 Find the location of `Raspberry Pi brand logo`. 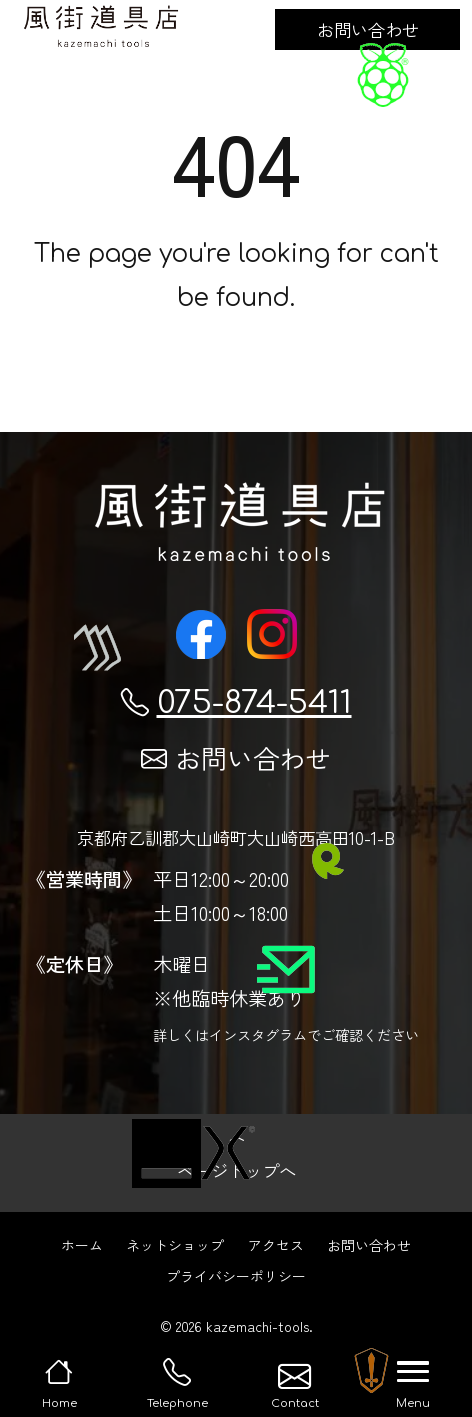

Raspberry Pi brand logo is located at coordinates (383, 75).